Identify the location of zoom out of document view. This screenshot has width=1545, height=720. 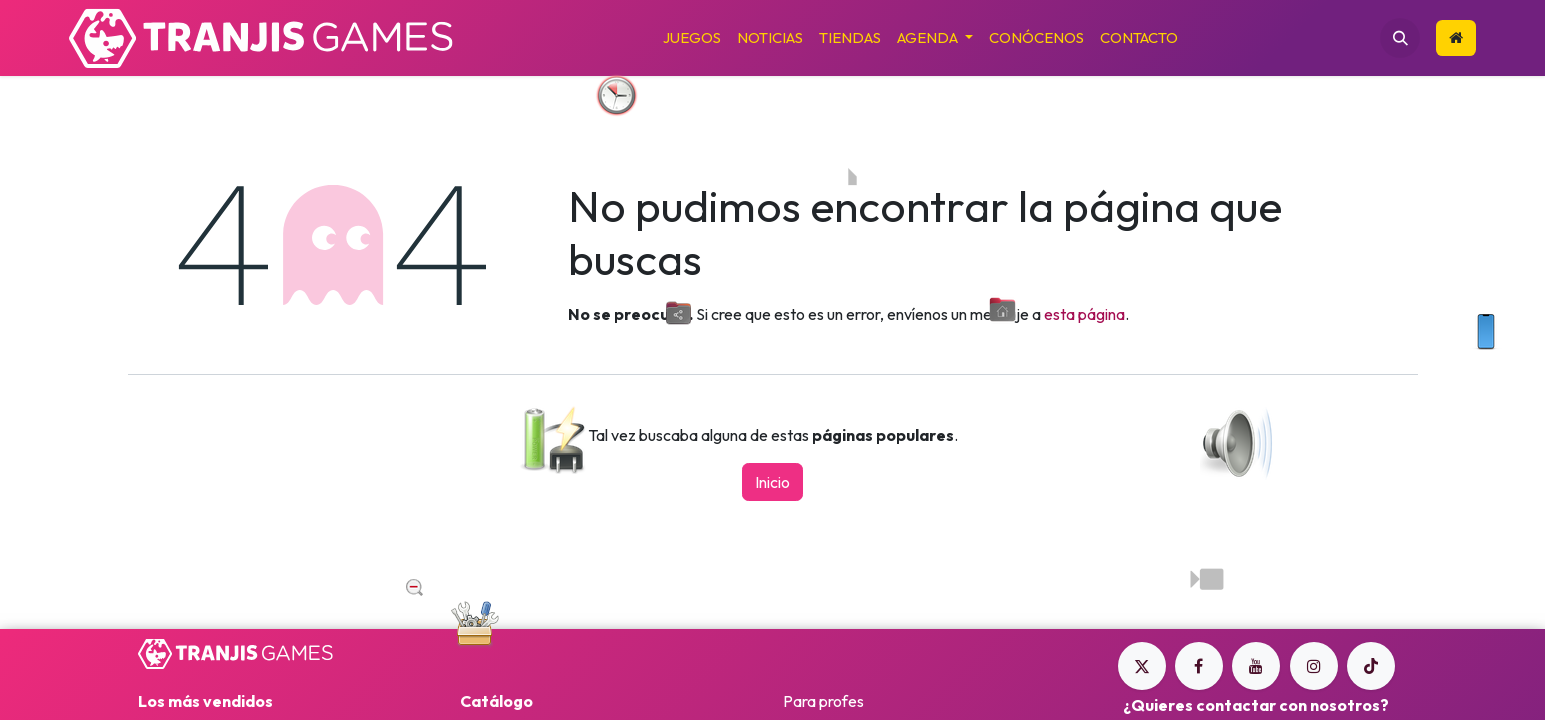
(414, 587).